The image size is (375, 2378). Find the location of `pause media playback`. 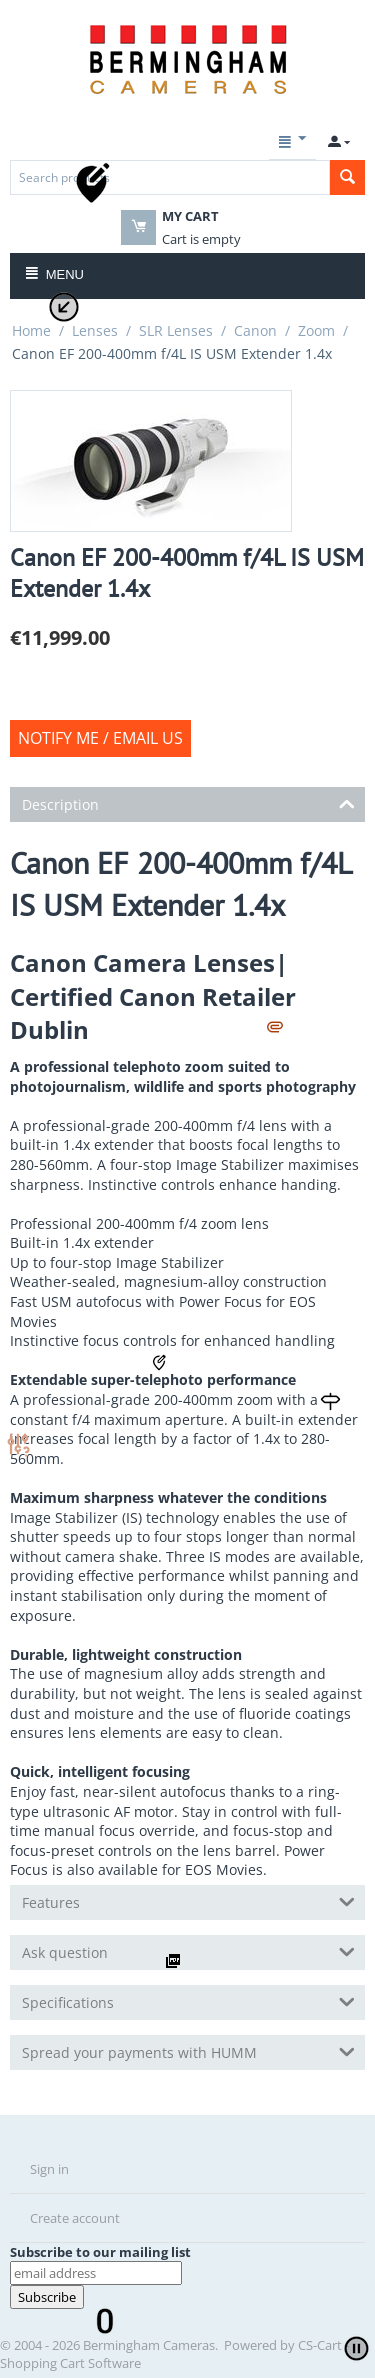

pause media playback is located at coordinates (356, 2348).